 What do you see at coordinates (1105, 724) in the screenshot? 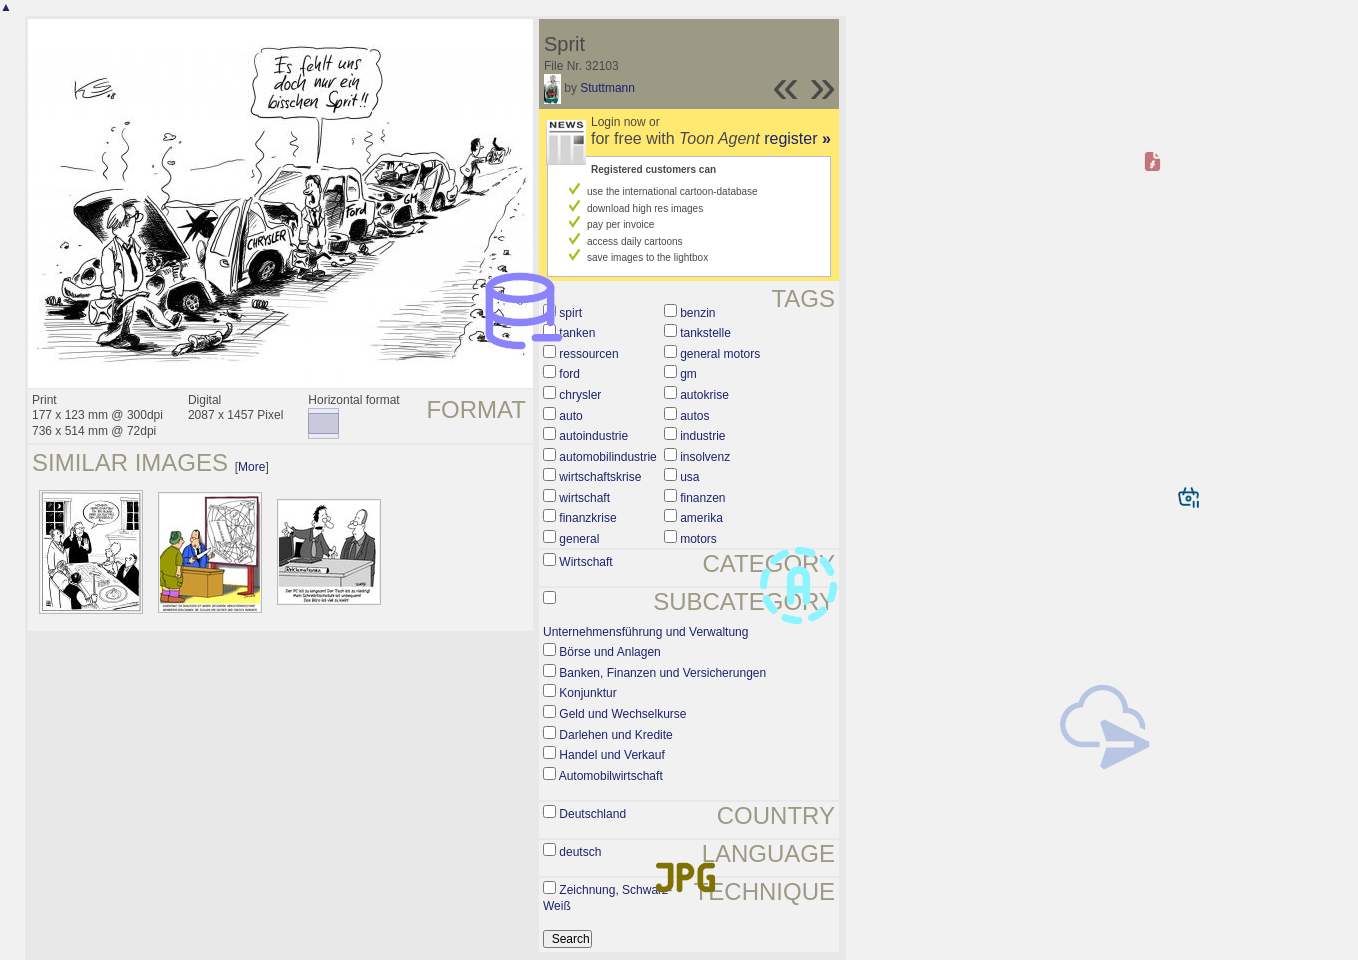
I see `send to remote agent or cloud service` at bounding box center [1105, 724].